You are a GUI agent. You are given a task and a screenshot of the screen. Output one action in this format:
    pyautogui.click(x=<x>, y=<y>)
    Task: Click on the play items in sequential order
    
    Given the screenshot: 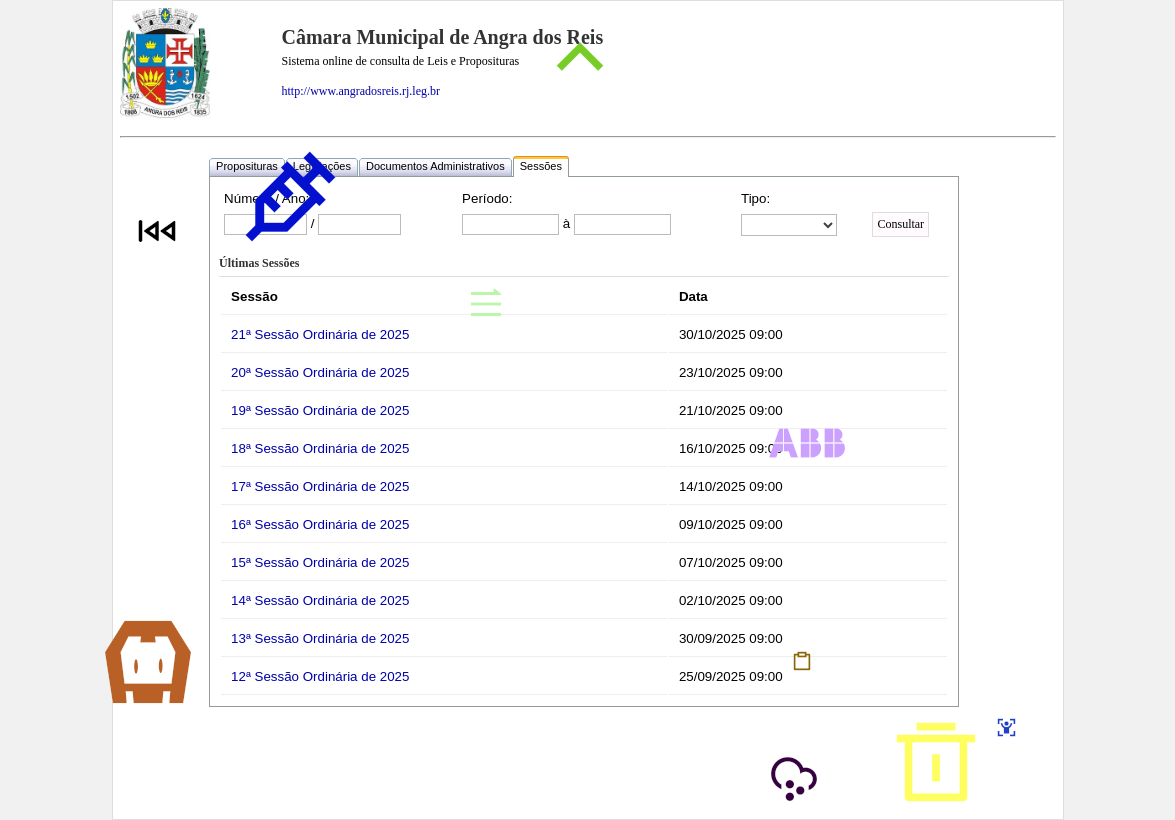 What is the action you would take?
    pyautogui.click(x=486, y=304)
    